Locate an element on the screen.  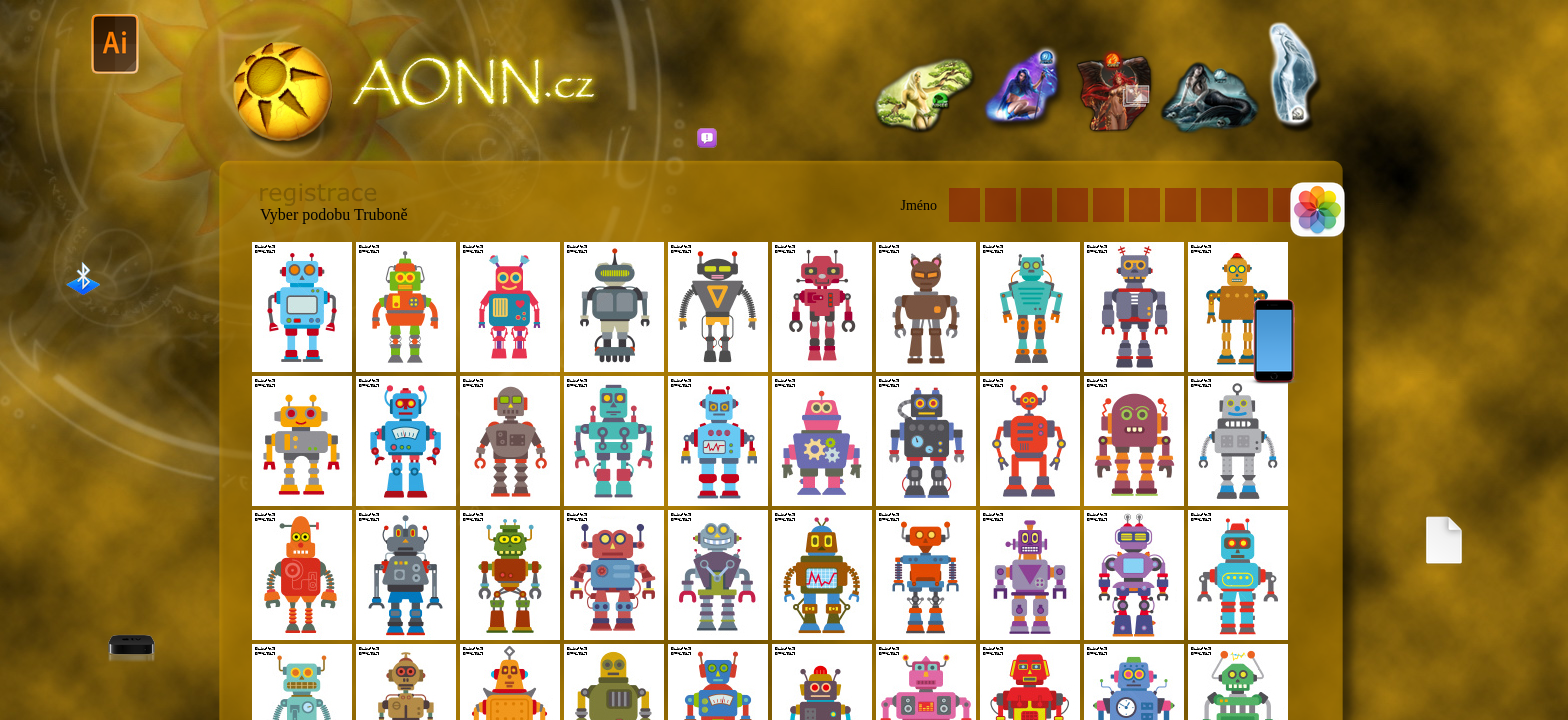
open bluetooth file exchange utility is located at coordinates (83, 279).